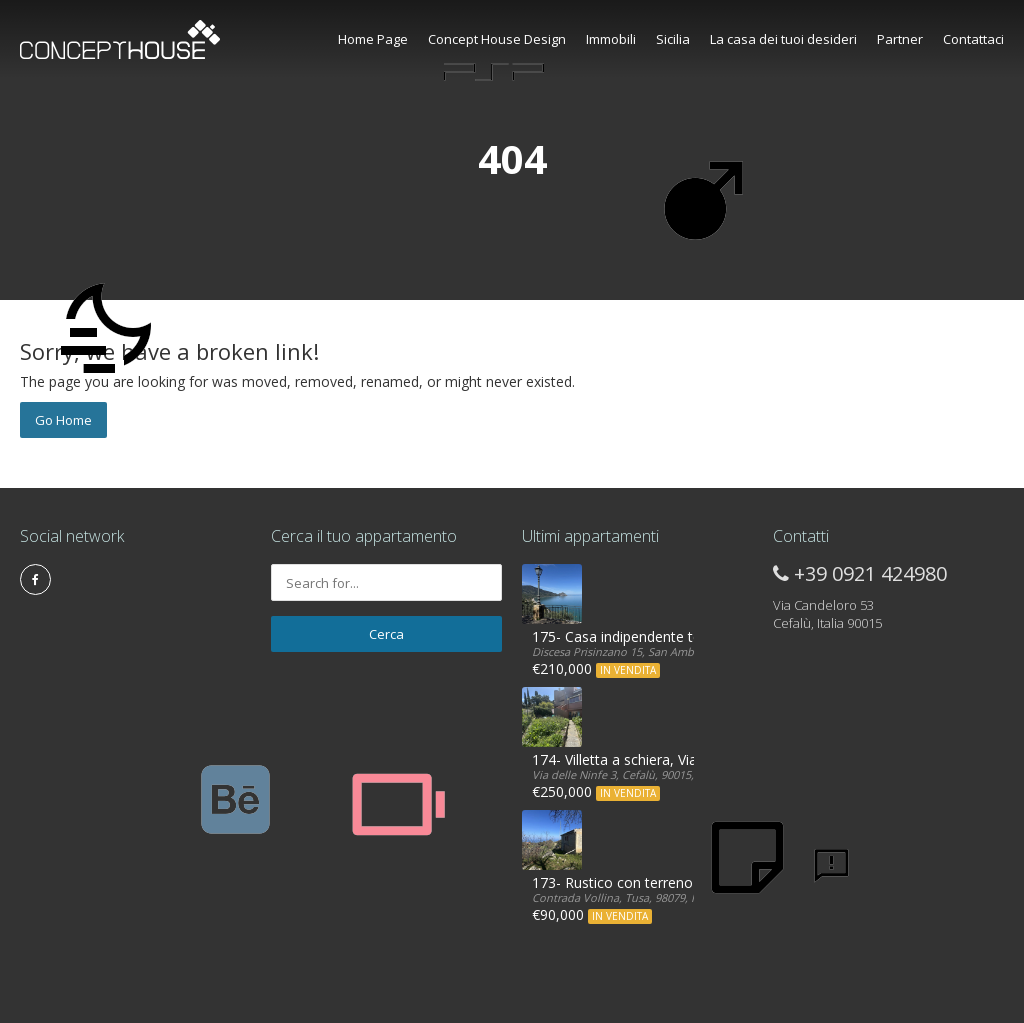 The height and width of the screenshot is (1023, 1024). I want to click on create a new sticky note, so click(747, 857).